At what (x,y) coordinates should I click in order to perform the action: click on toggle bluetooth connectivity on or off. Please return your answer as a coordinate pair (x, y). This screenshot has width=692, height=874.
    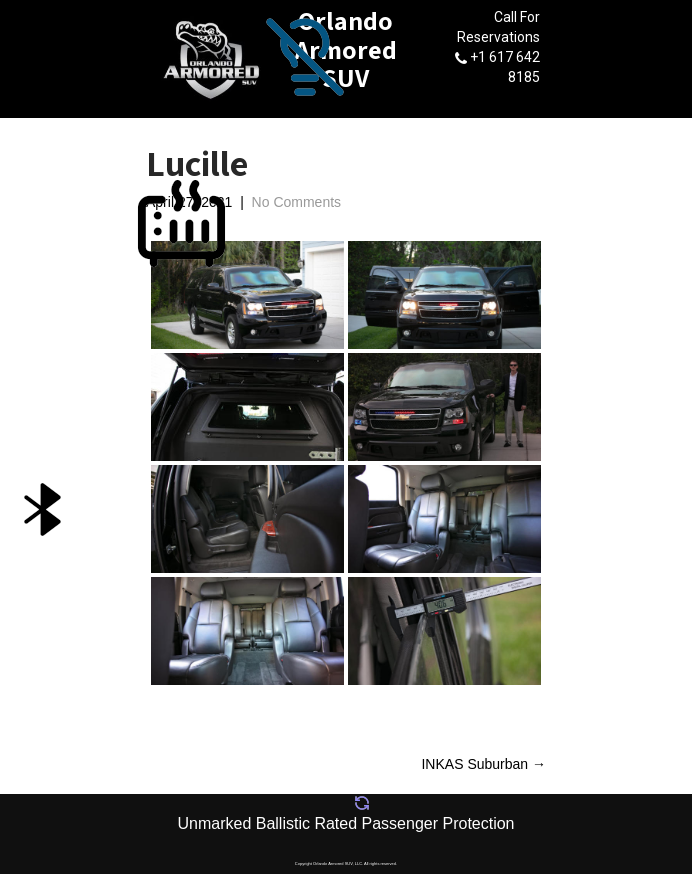
    Looking at the image, I should click on (42, 509).